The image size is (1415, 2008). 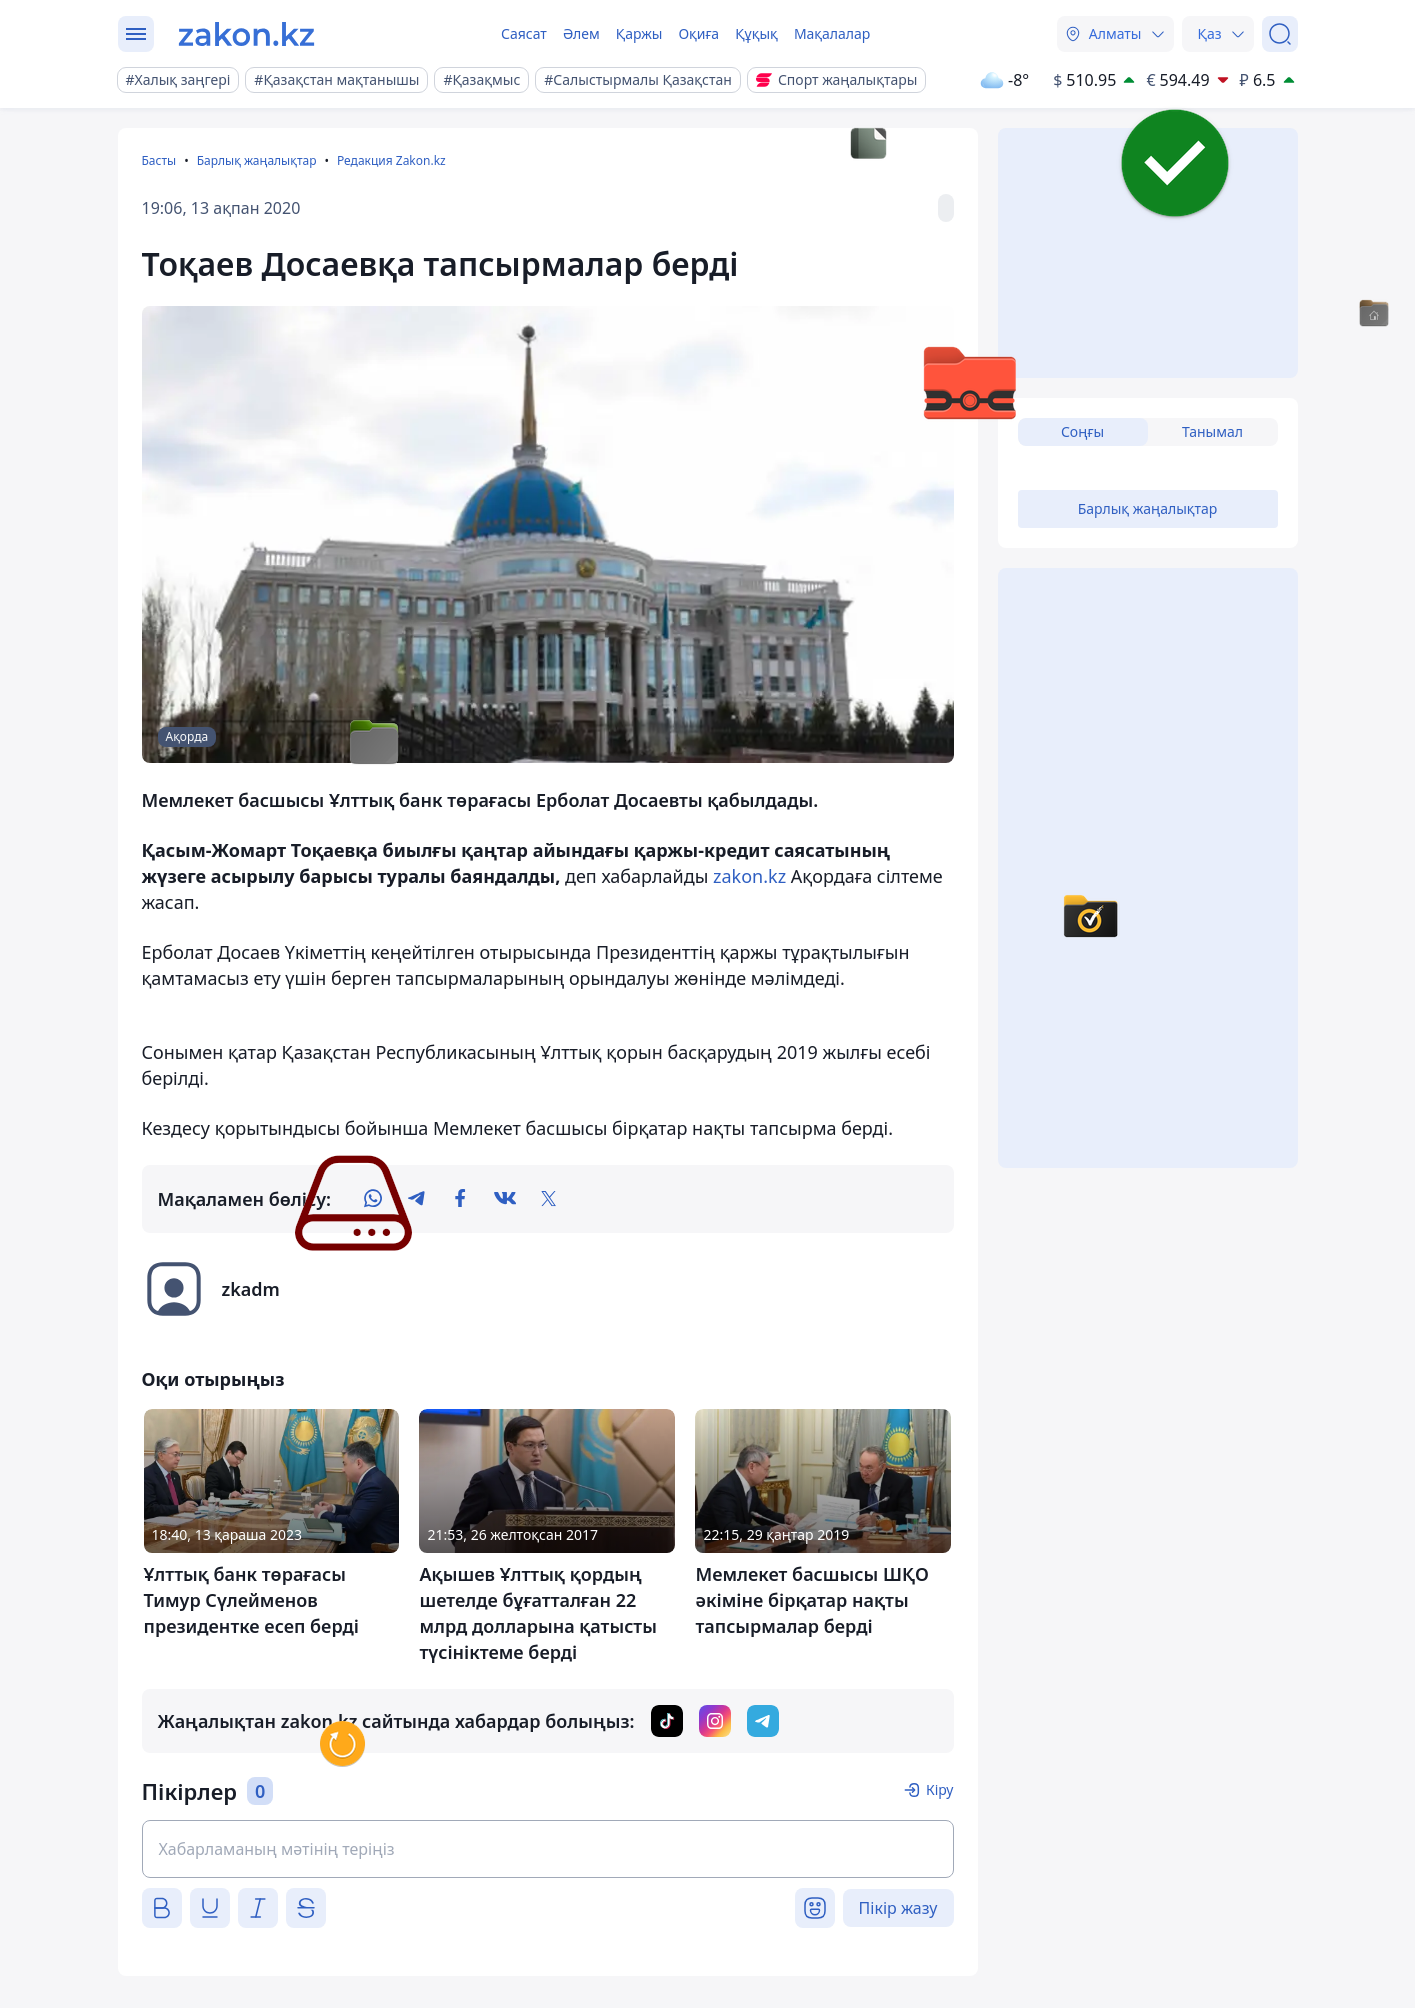 What do you see at coordinates (868, 142) in the screenshot?
I see `change desktop wallpaper settings` at bounding box center [868, 142].